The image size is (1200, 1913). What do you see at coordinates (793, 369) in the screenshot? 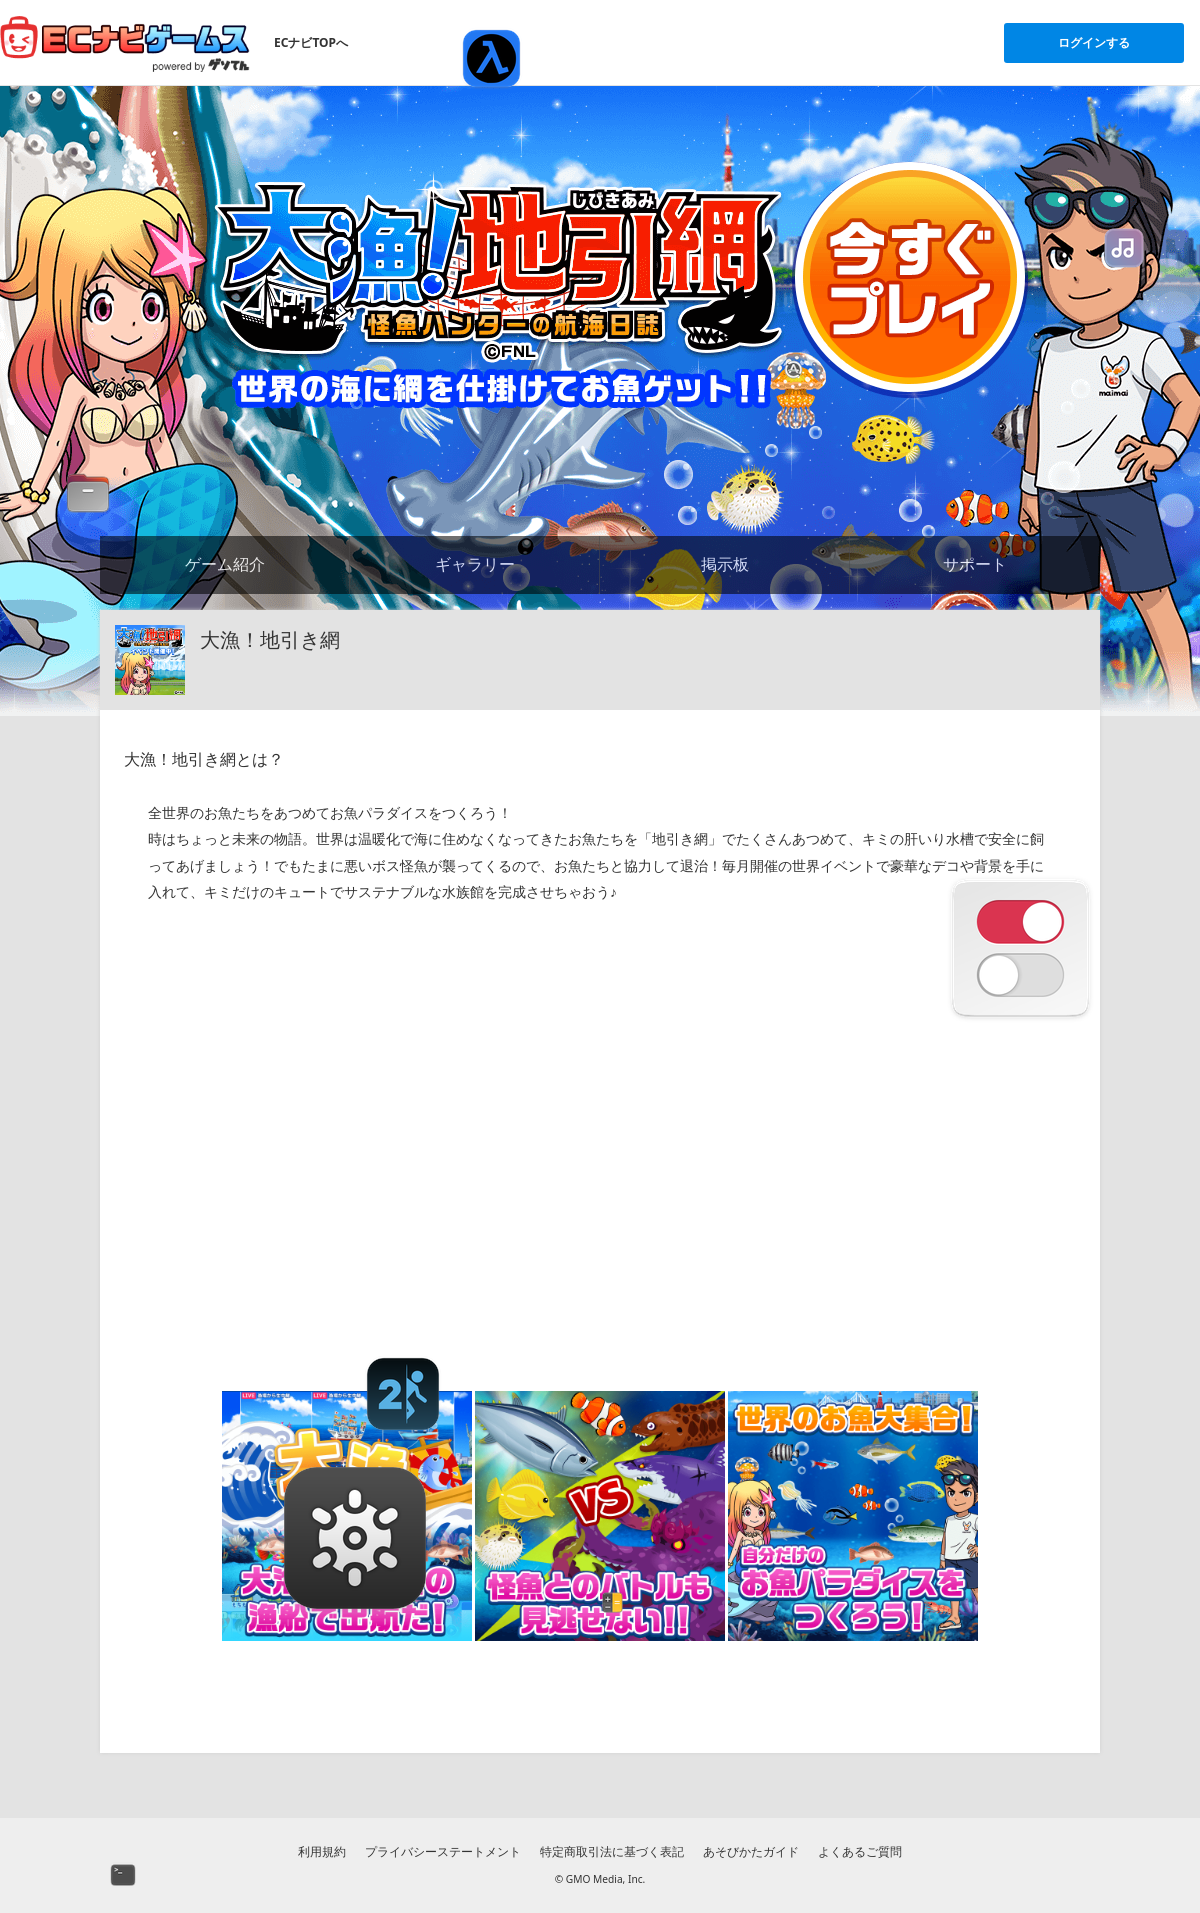
I see `check for available software updates` at bounding box center [793, 369].